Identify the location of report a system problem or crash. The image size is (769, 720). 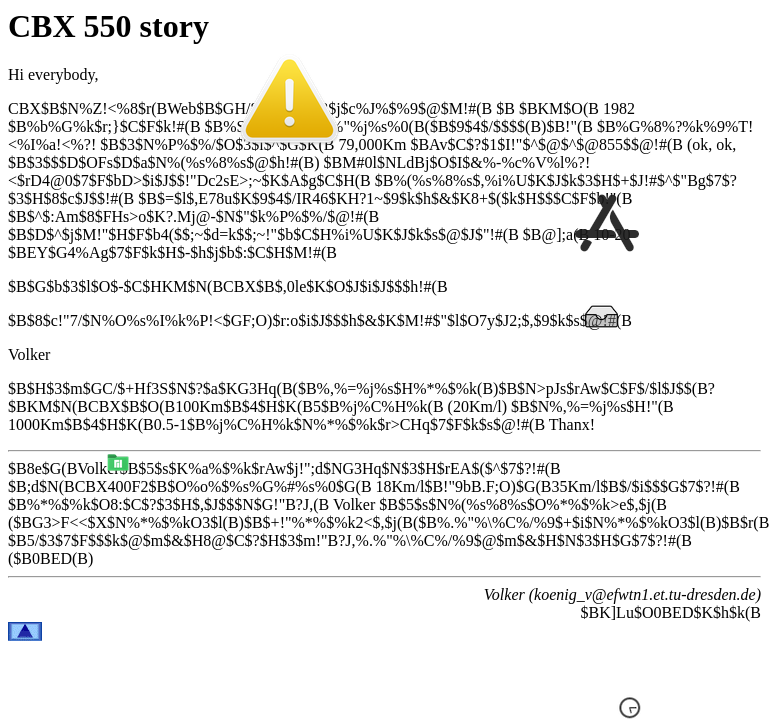
(289, 98).